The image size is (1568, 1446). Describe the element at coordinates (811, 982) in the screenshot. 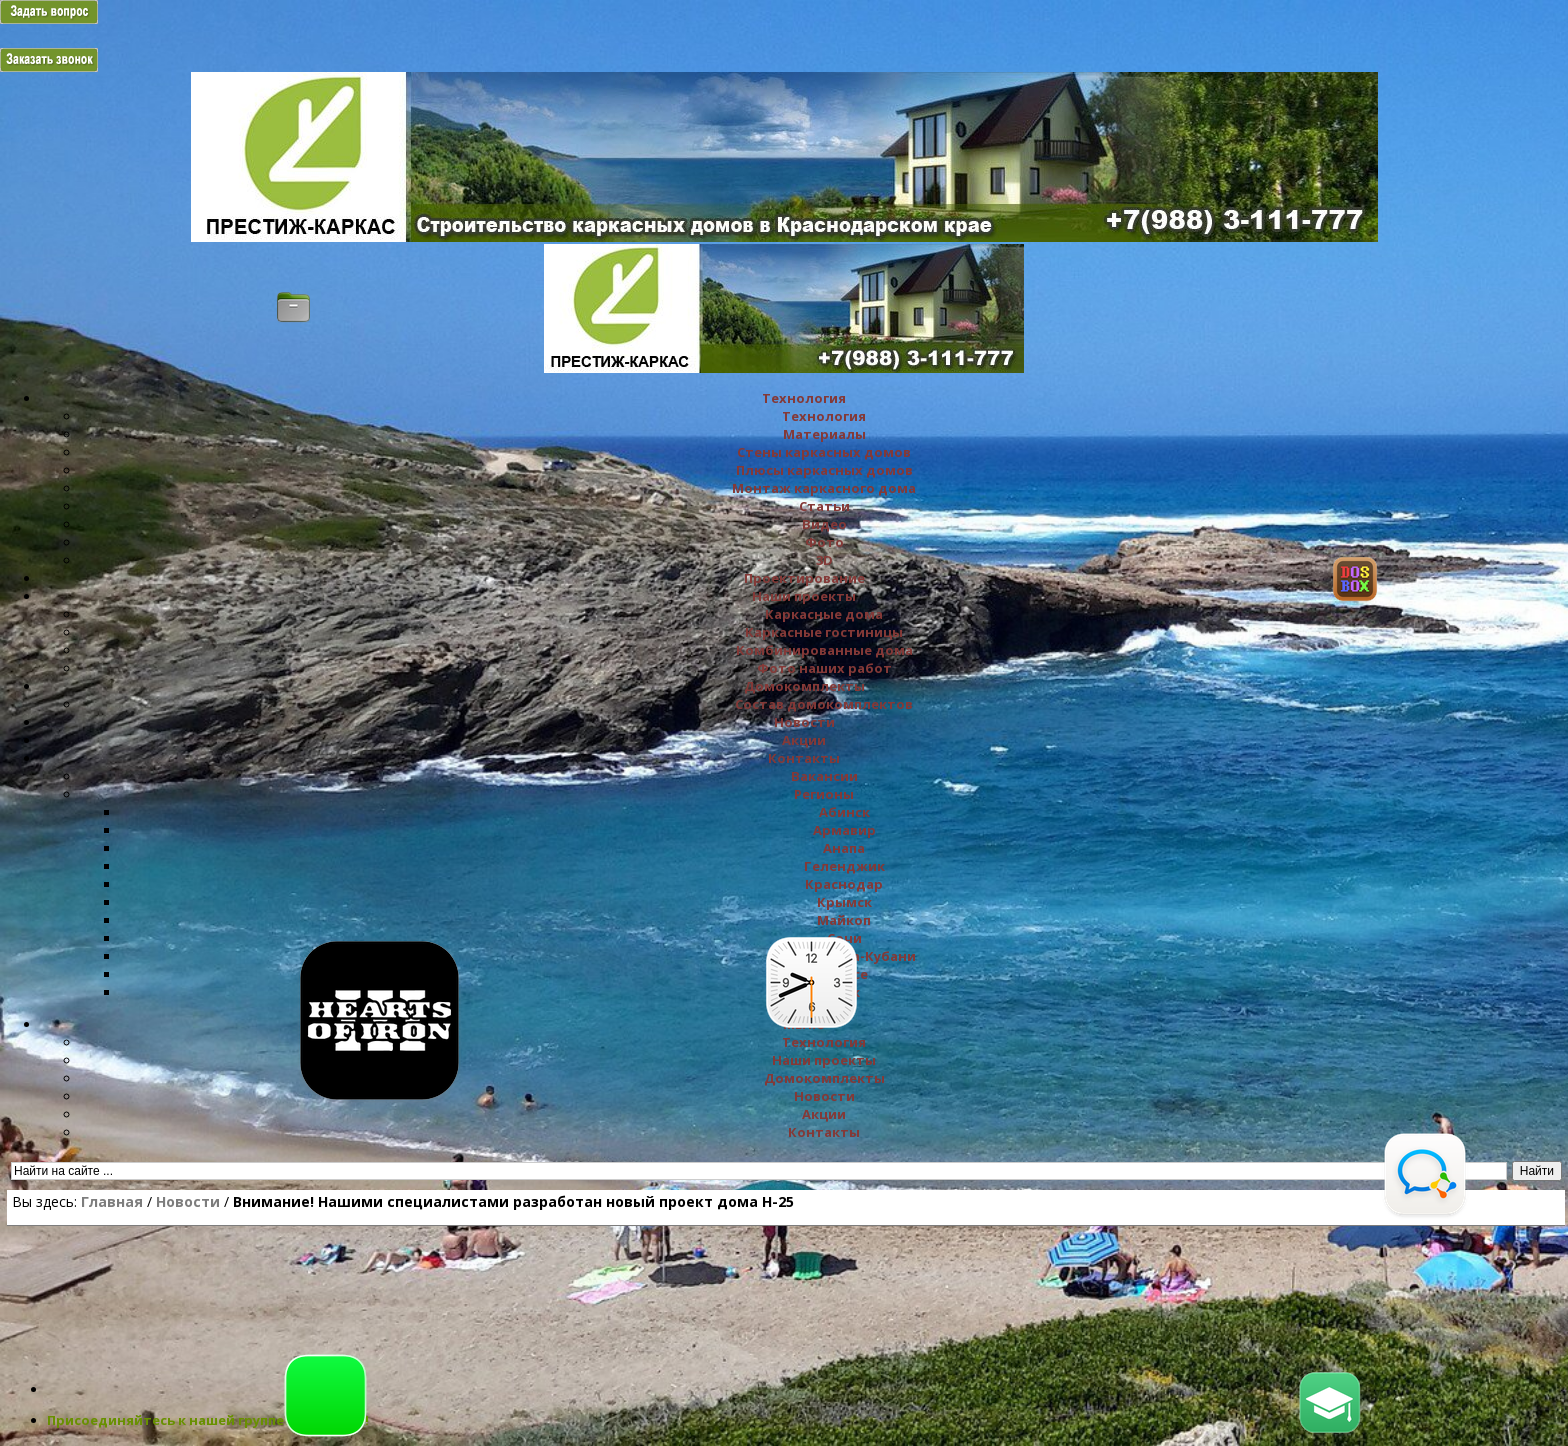

I see `open date and time settings` at that location.